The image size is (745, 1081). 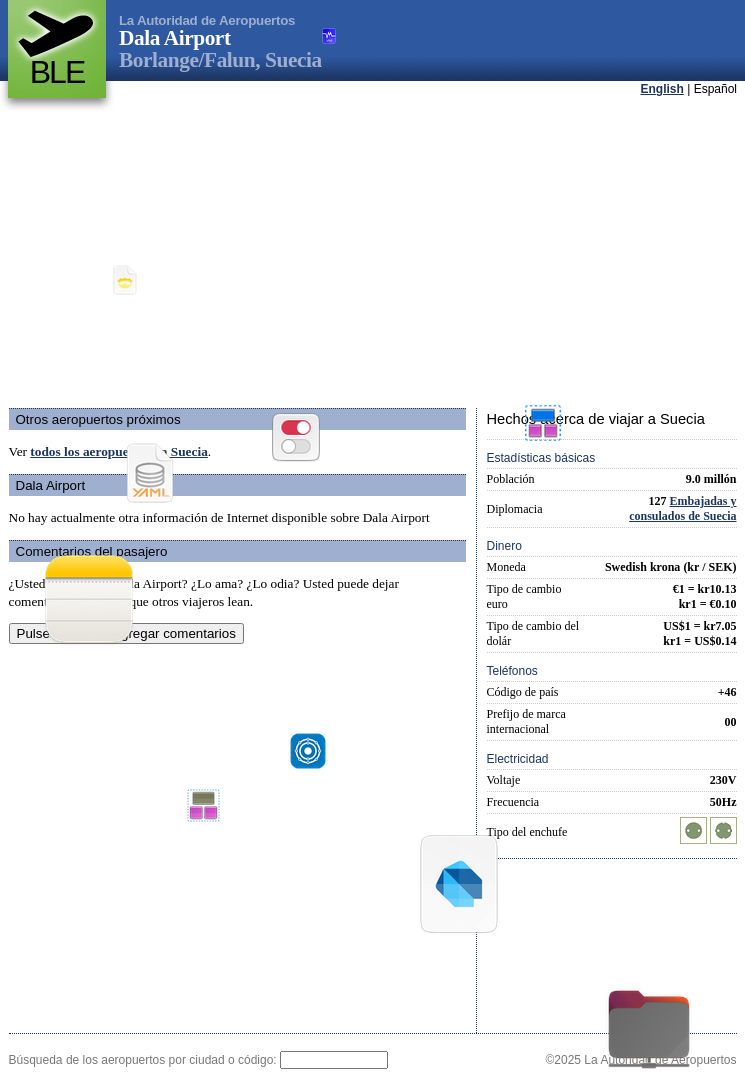 What do you see at coordinates (203, 805) in the screenshot?
I see `select all items in the current view` at bounding box center [203, 805].